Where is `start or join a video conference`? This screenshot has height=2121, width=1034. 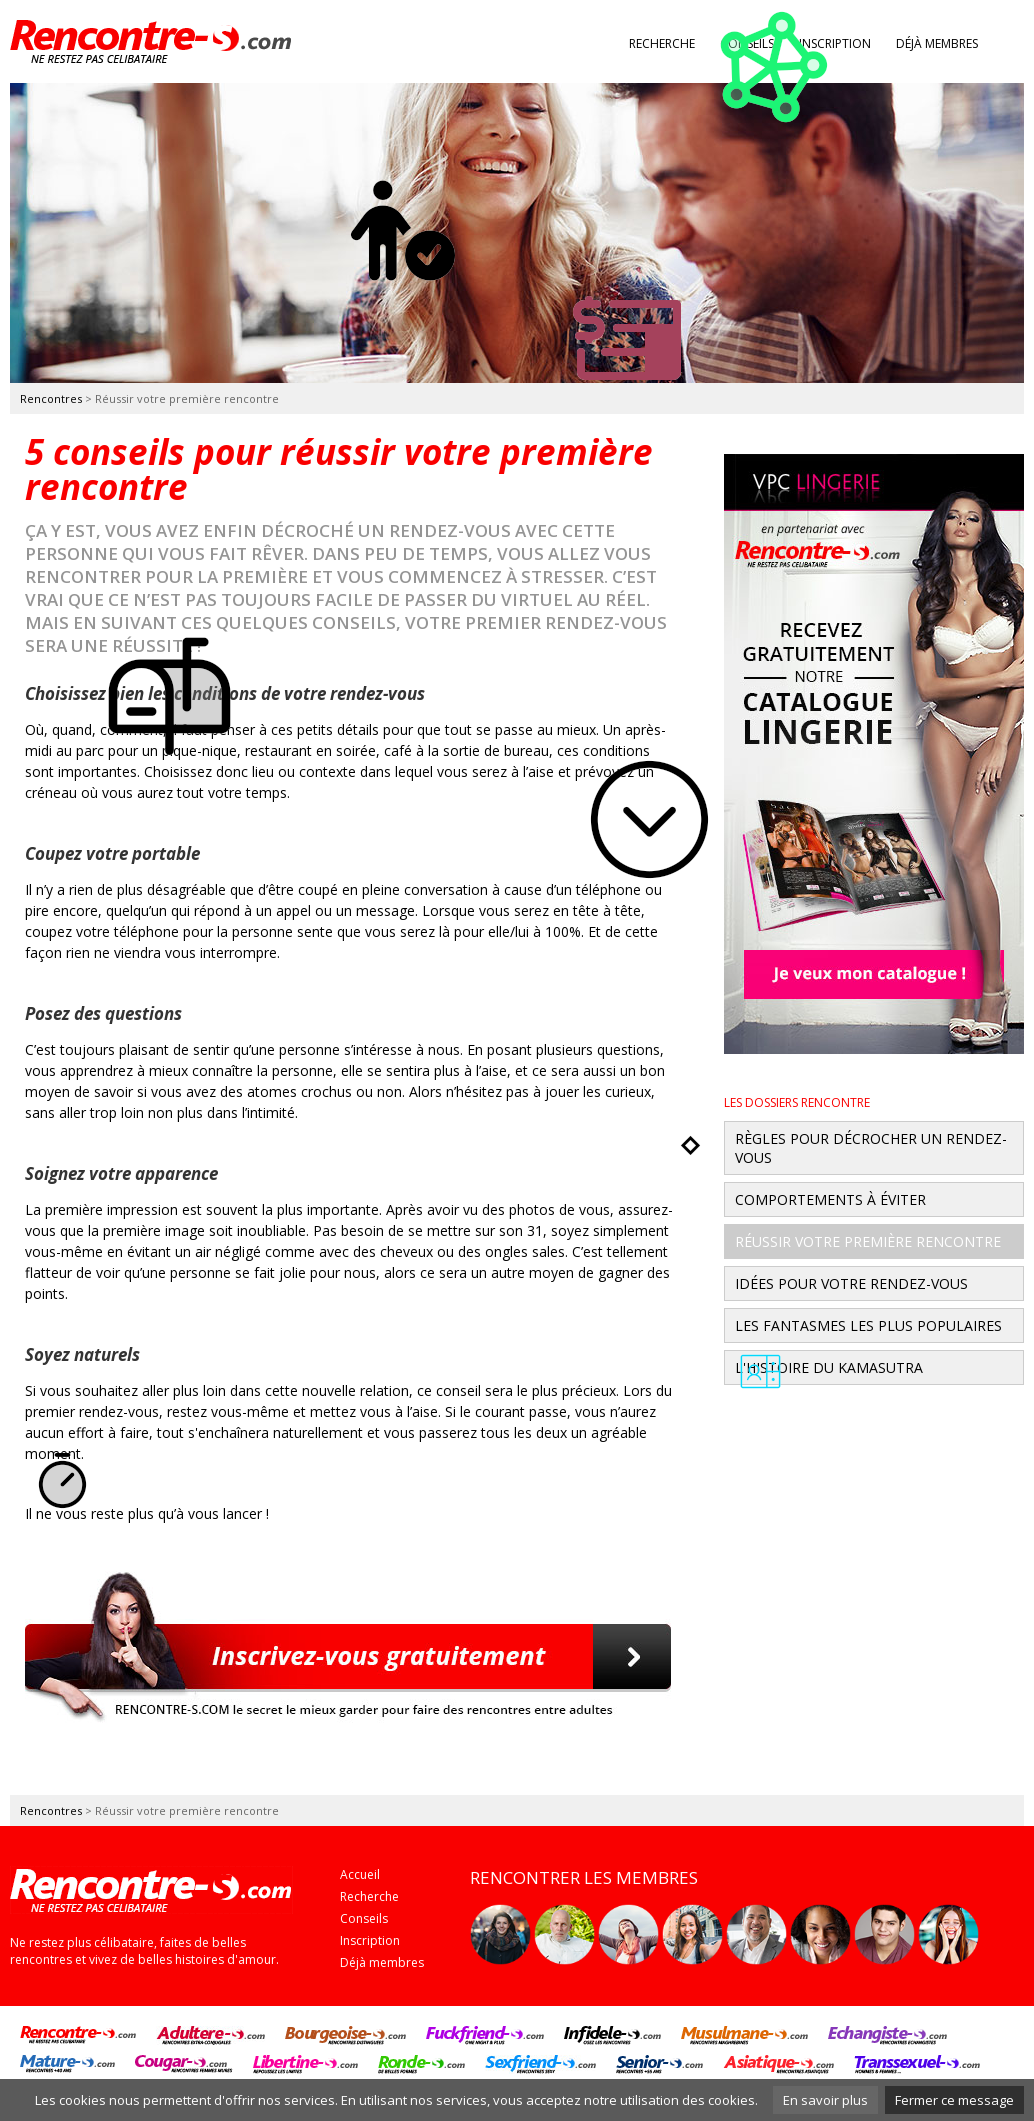 start or join a video conference is located at coordinates (760, 1371).